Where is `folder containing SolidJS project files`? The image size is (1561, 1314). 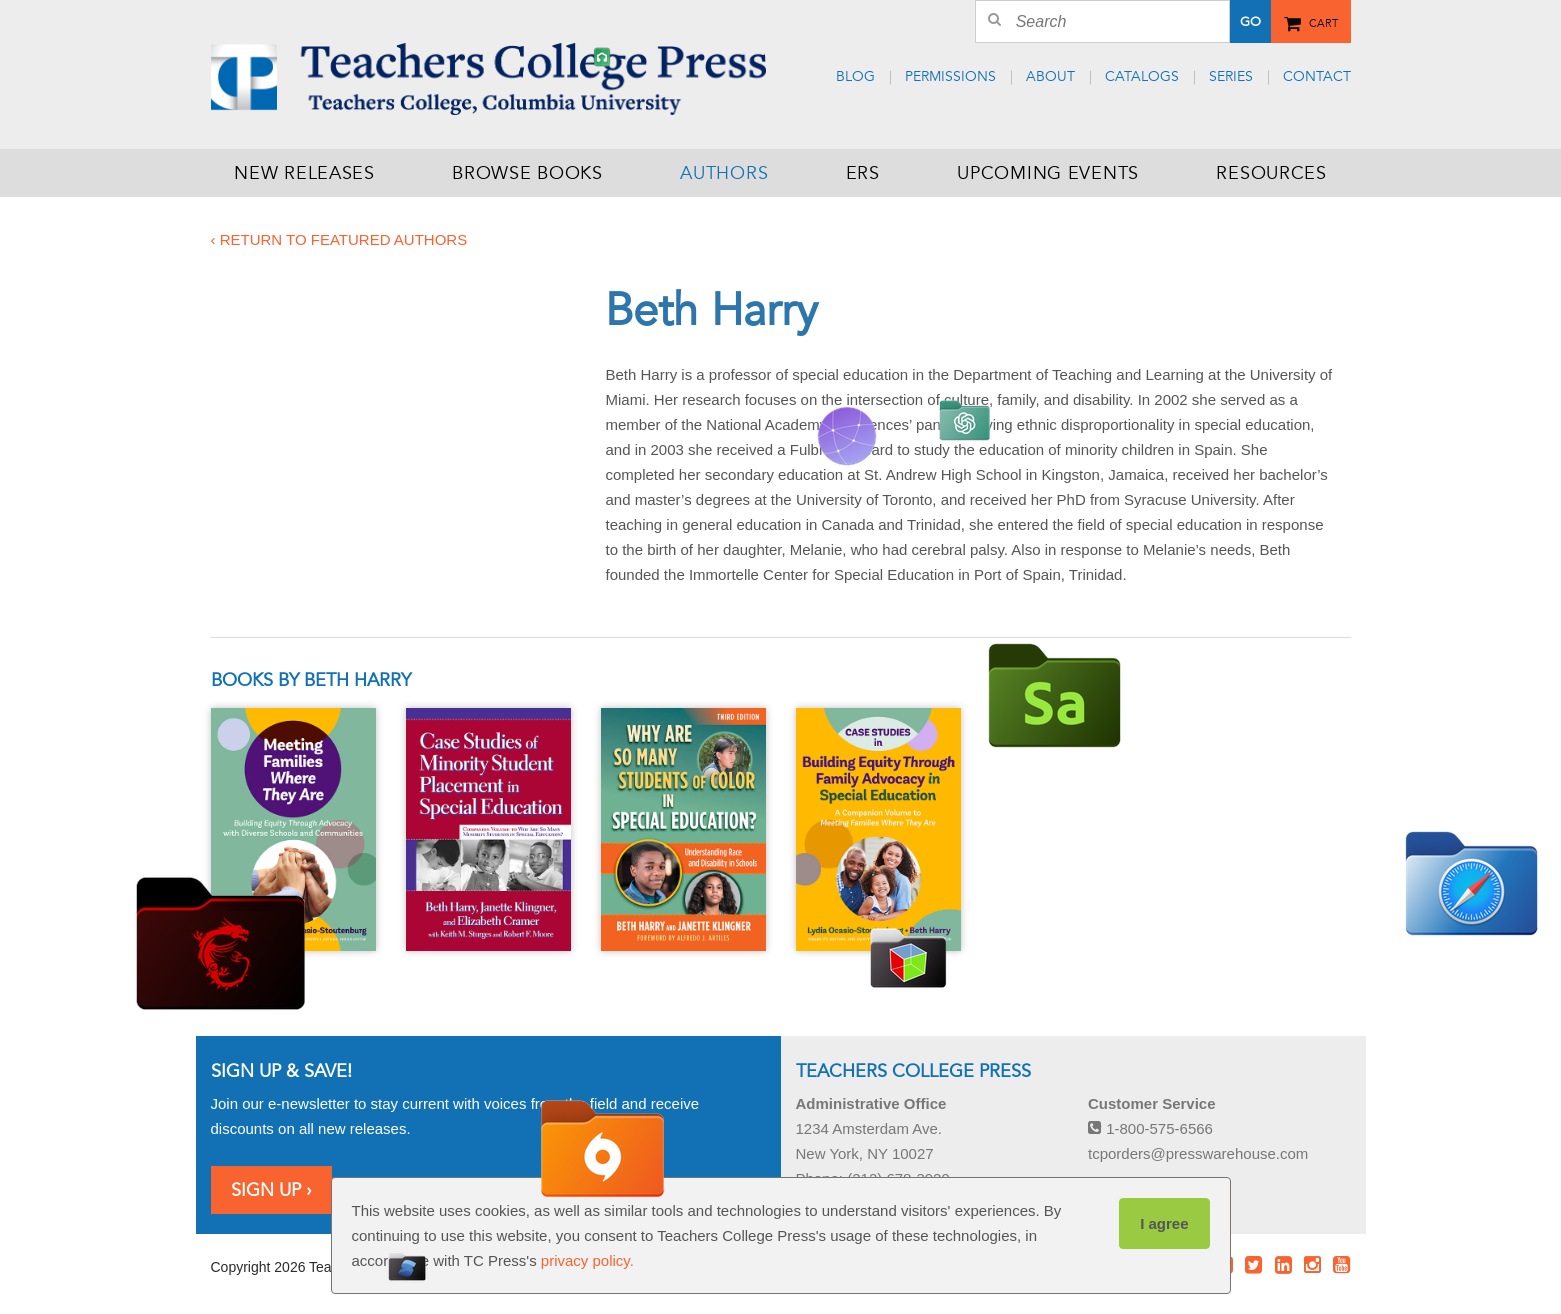
folder containing SolidJS project files is located at coordinates (407, 1267).